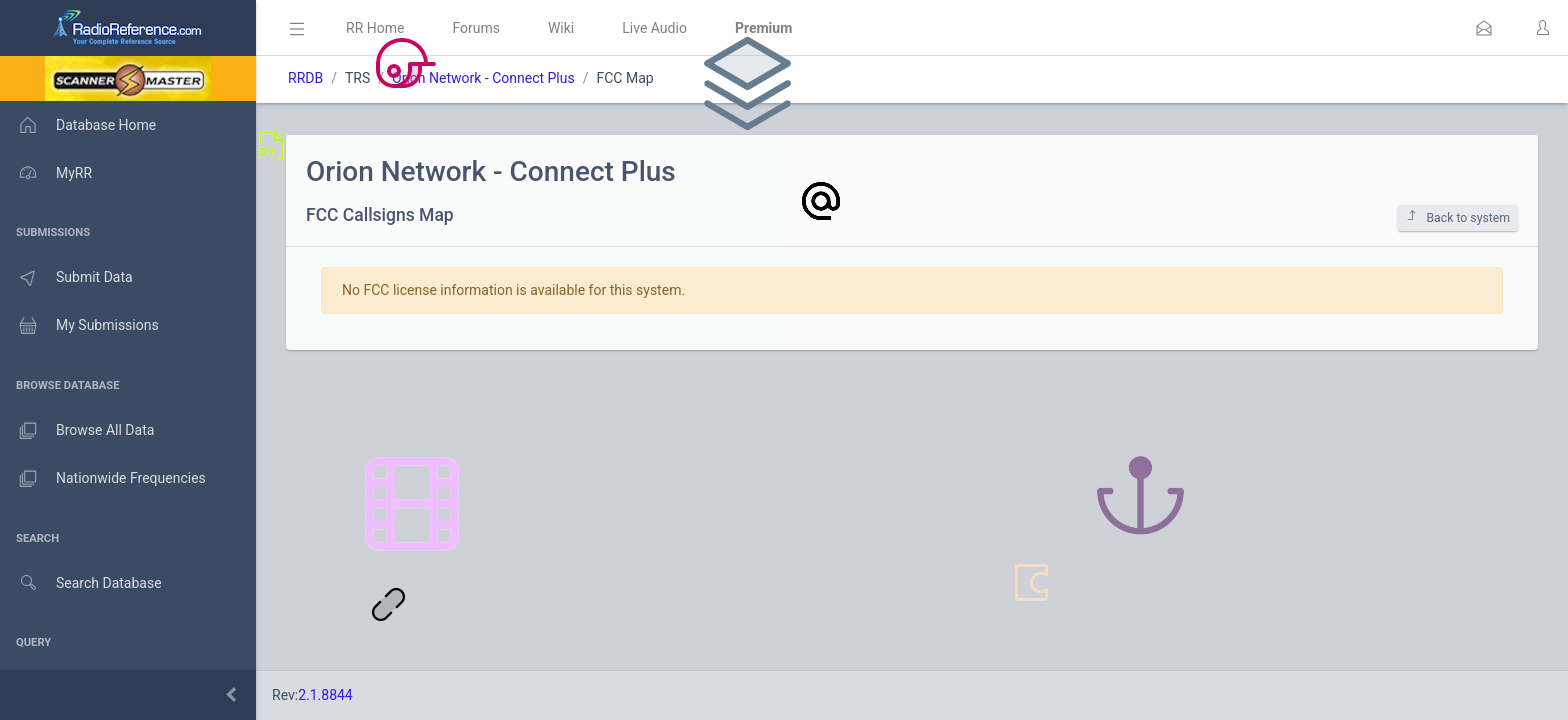  Describe the element at coordinates (747, 83) in the screenshot. I see `view layers or stacked content` at that location.